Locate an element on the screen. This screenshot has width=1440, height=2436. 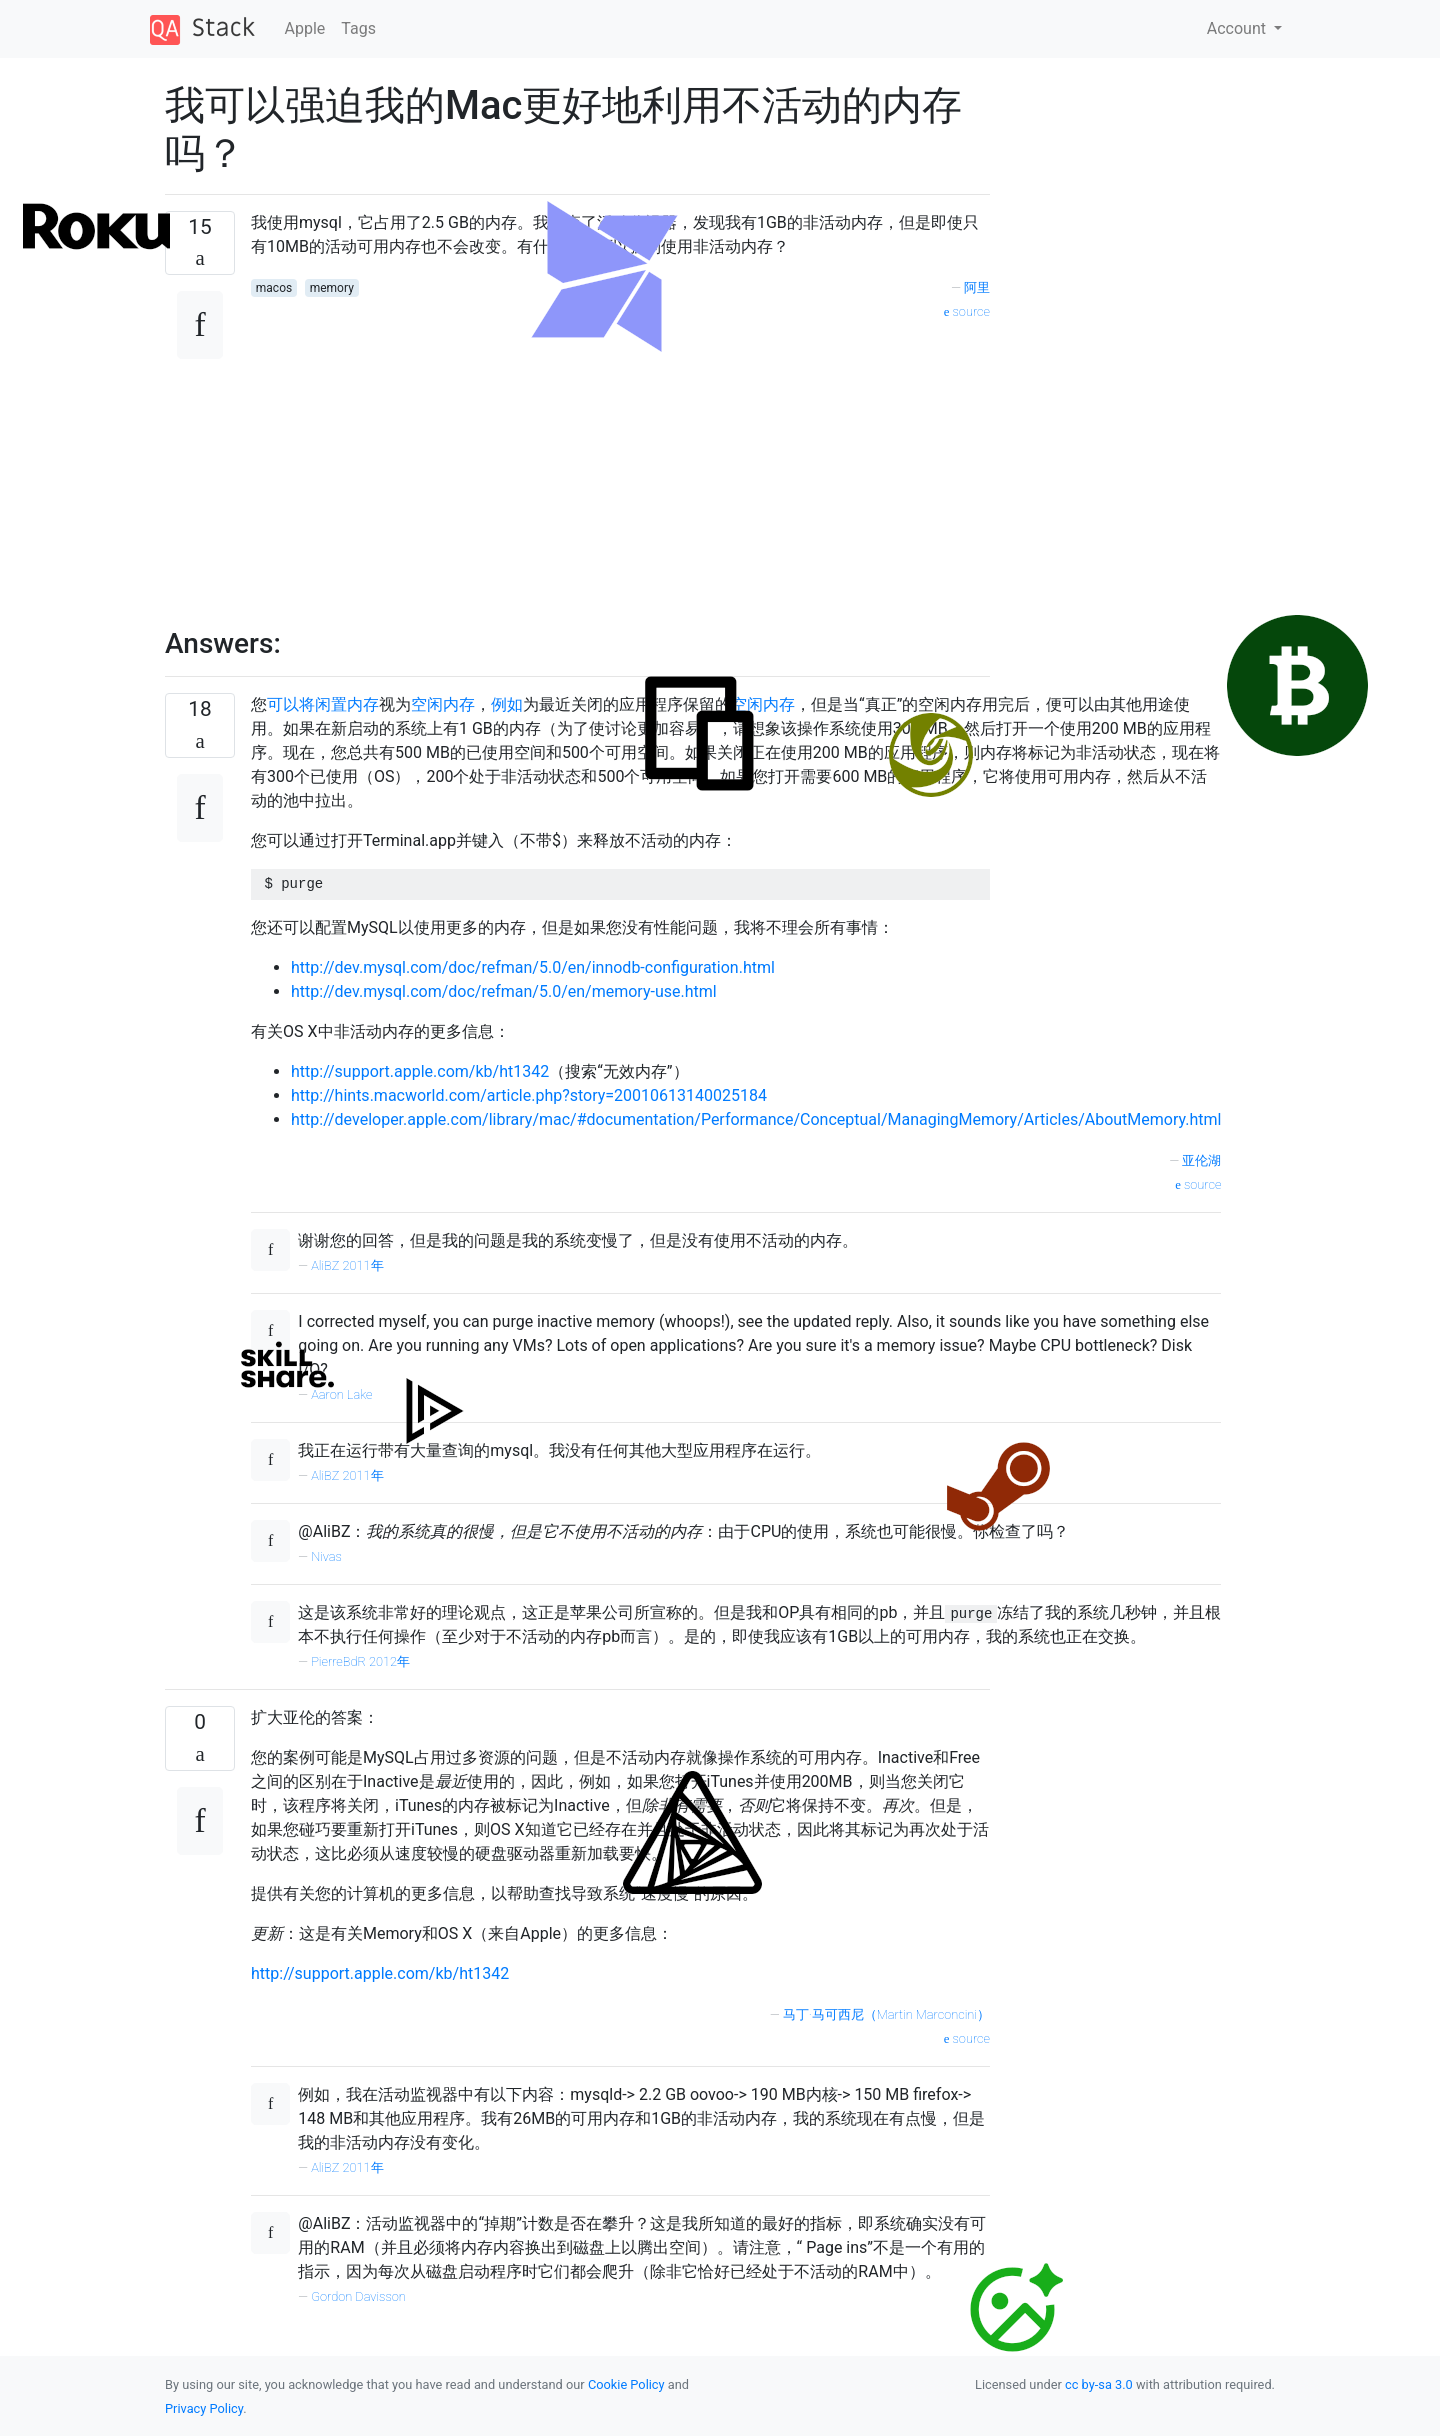
open the Affine app is located at coordinates (692, 1832).